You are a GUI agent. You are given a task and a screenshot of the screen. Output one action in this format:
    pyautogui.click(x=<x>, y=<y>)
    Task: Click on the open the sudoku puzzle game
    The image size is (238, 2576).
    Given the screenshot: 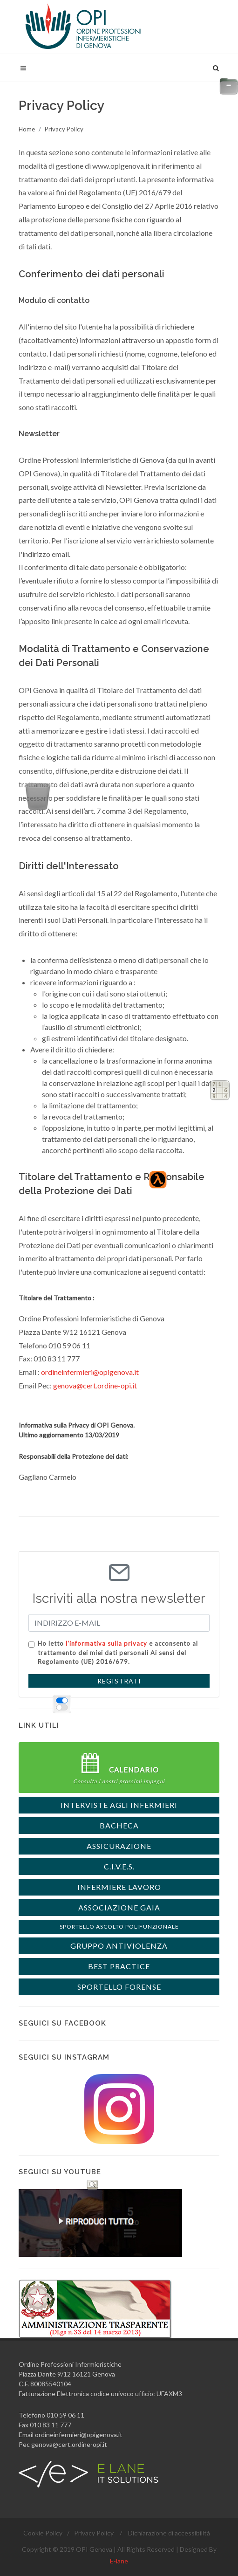 What is the action you would take?
    pyautogui.click(x=220, y=1090)
    